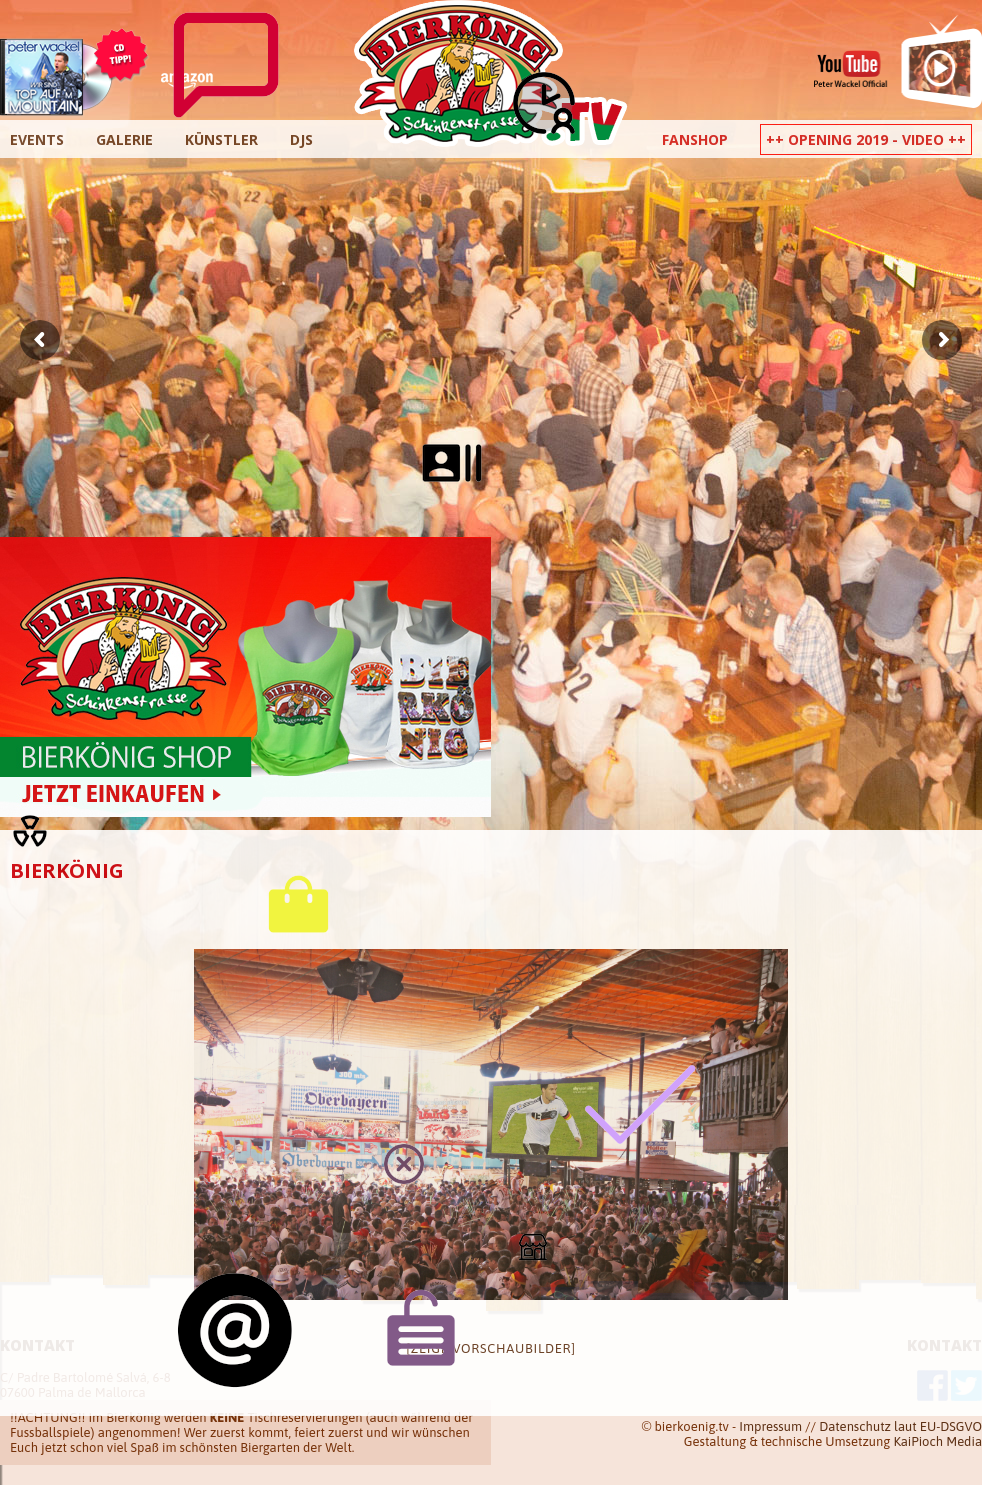 This screenshot has height=1485, width=982. I want to click on open messaging or chat, so click(226, 65).